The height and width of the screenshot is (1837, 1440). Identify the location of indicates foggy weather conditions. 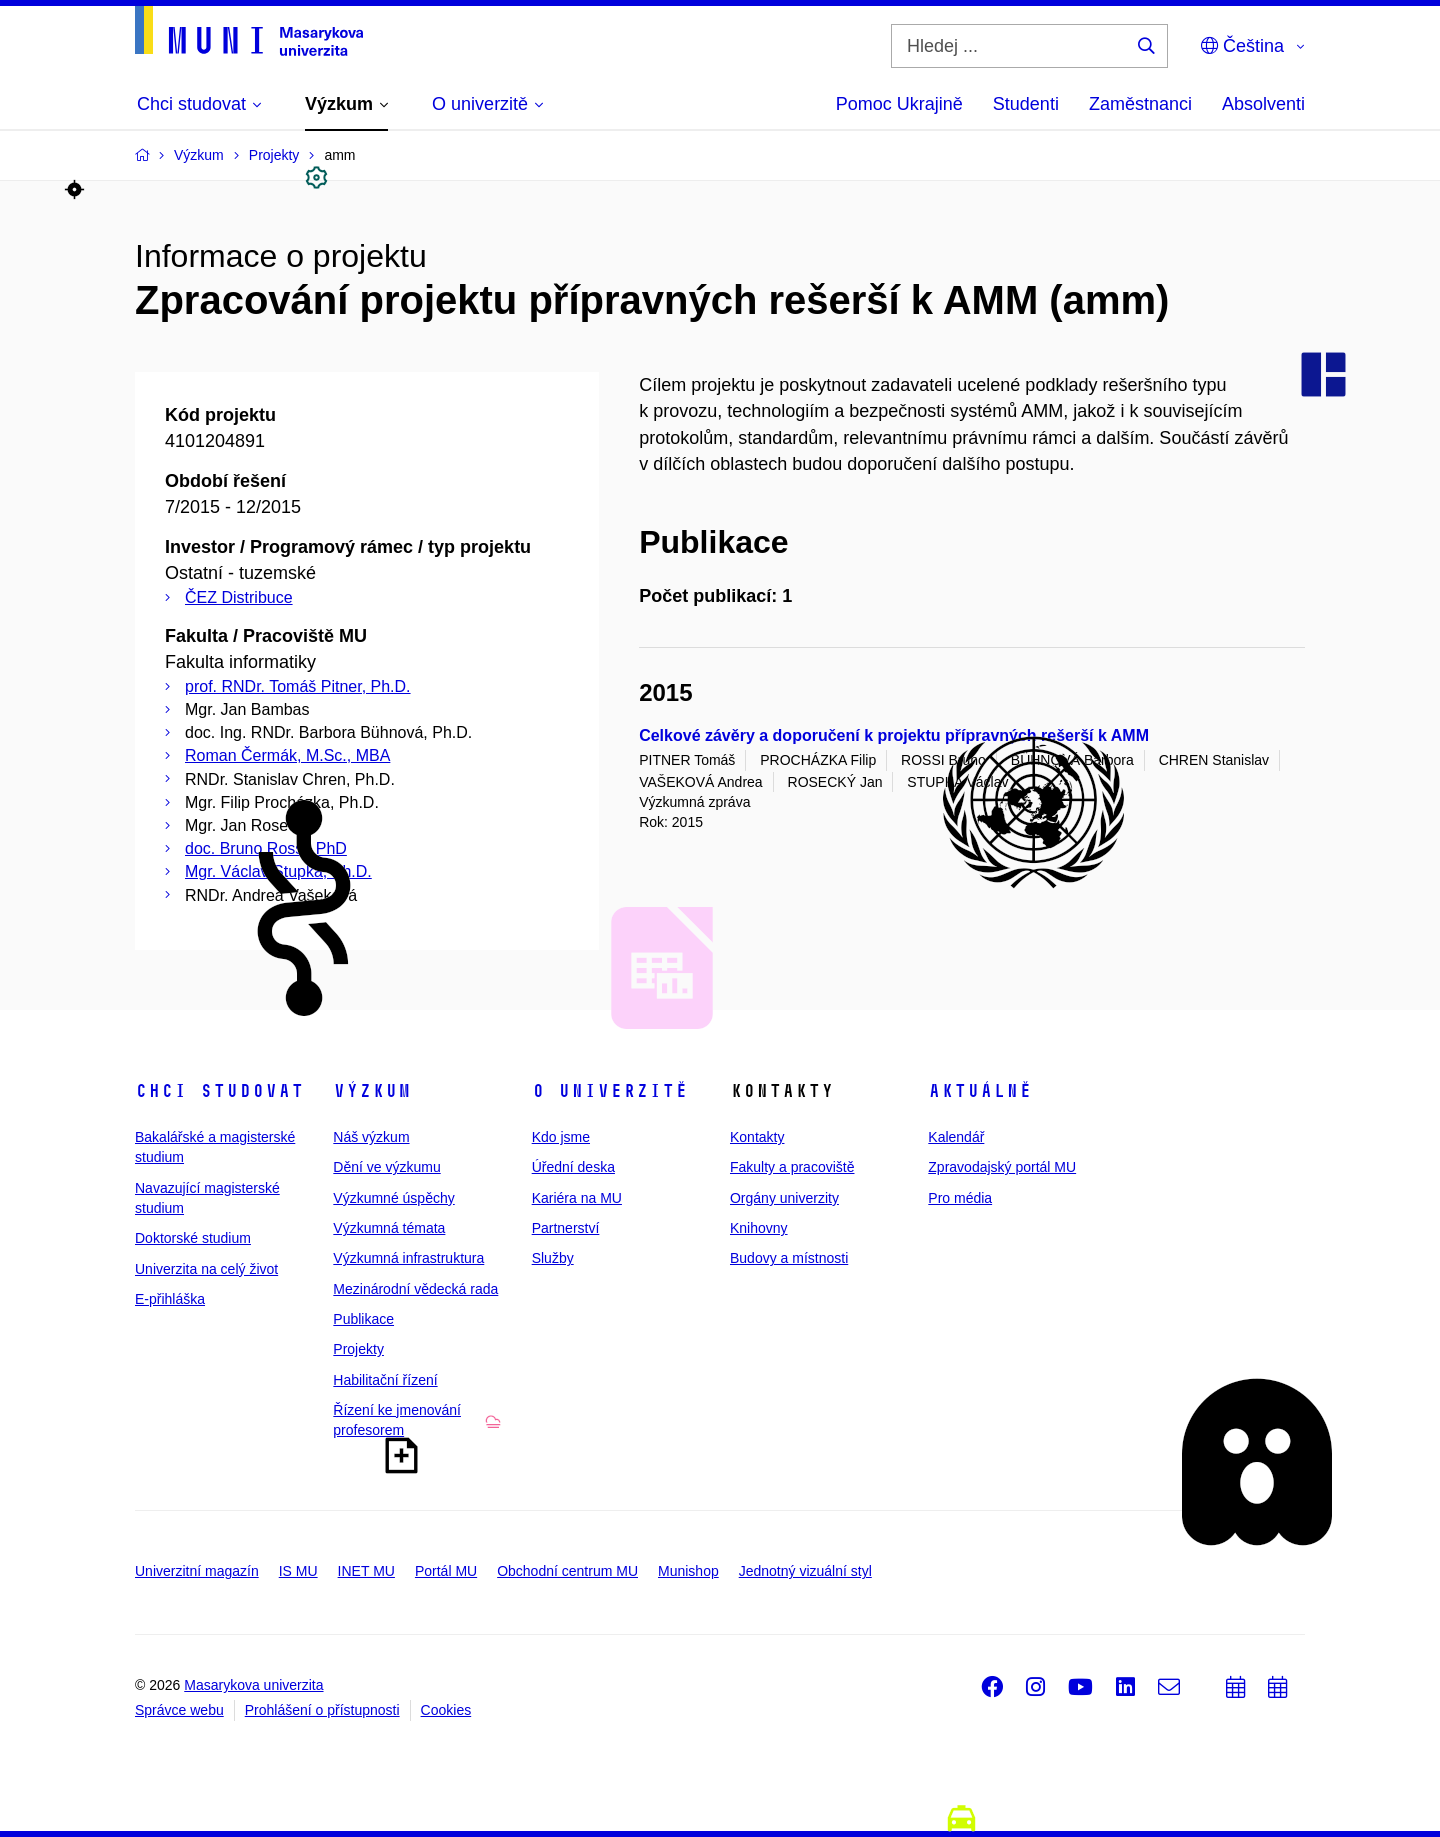
(493, 1422).